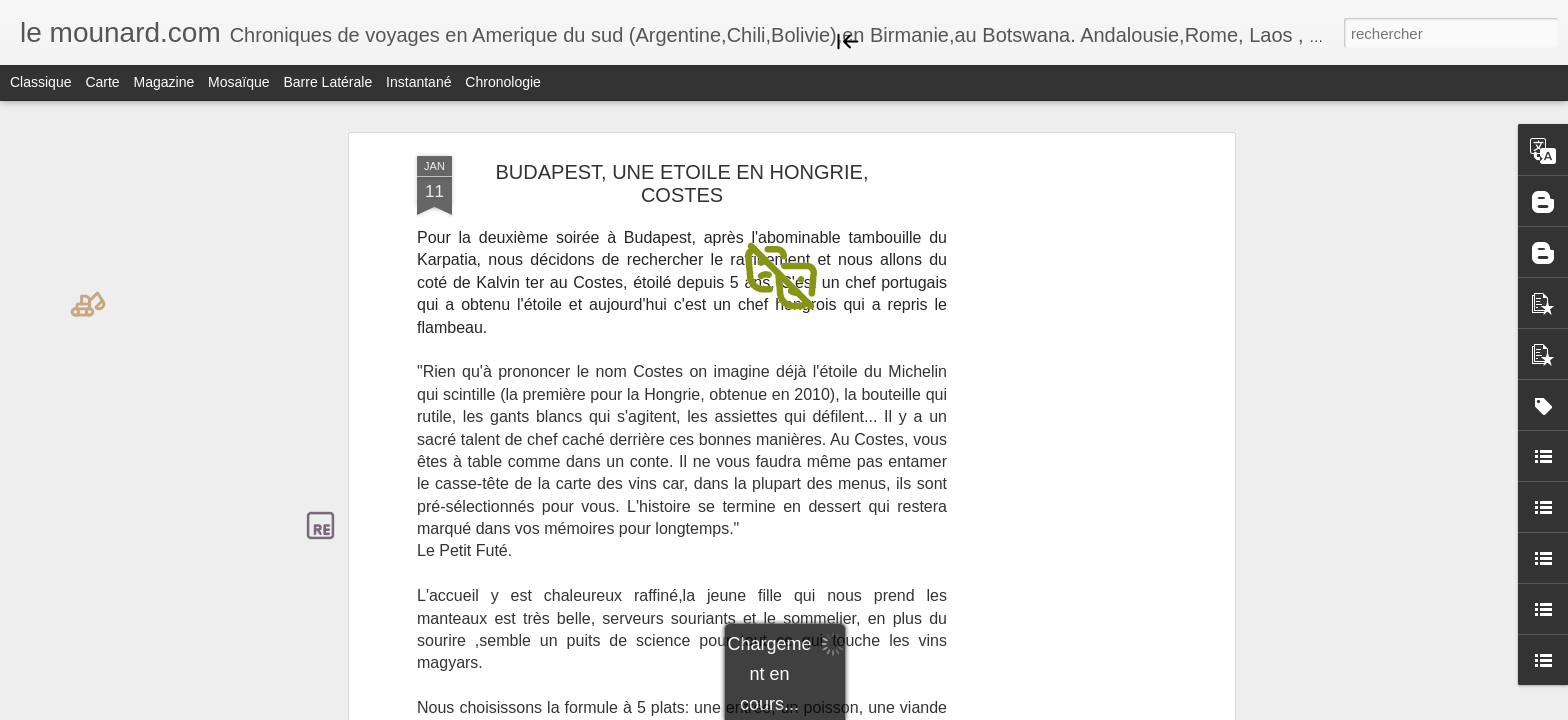  Describe the element at coordinates (320, 525) in the screenshot. I see `ReasonML programming language logo` at that location.